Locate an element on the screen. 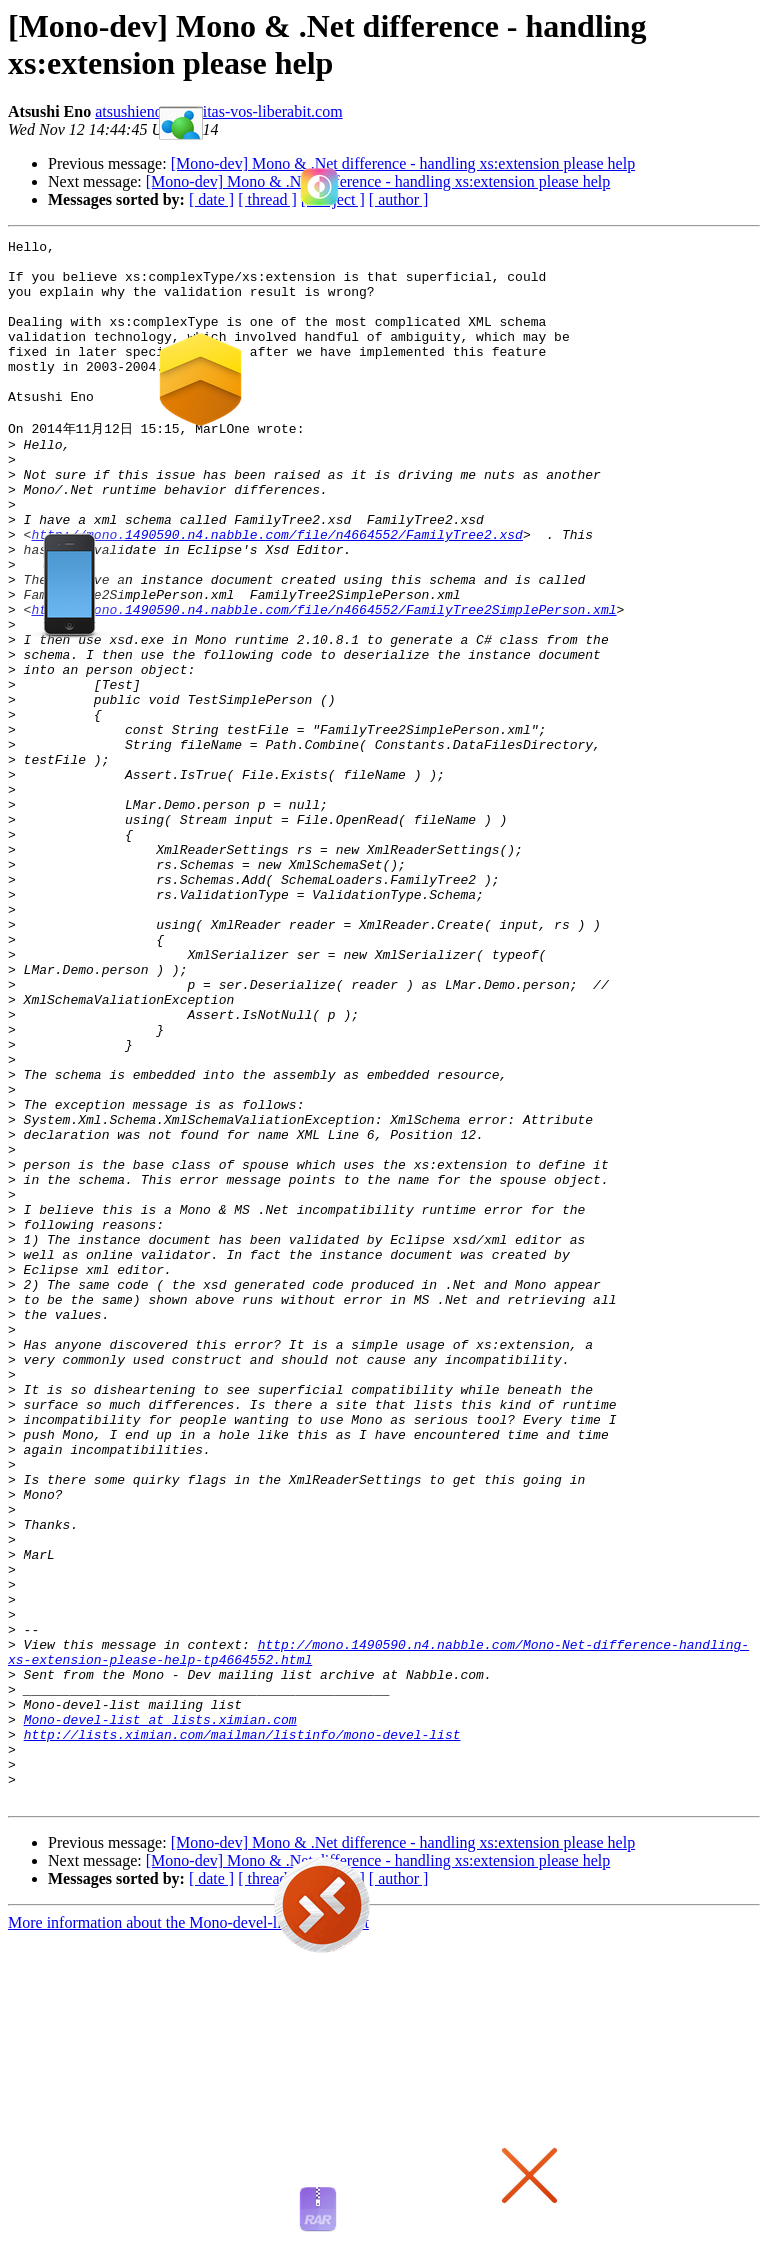  open display or theme settings is located at coordinates (319, 187).